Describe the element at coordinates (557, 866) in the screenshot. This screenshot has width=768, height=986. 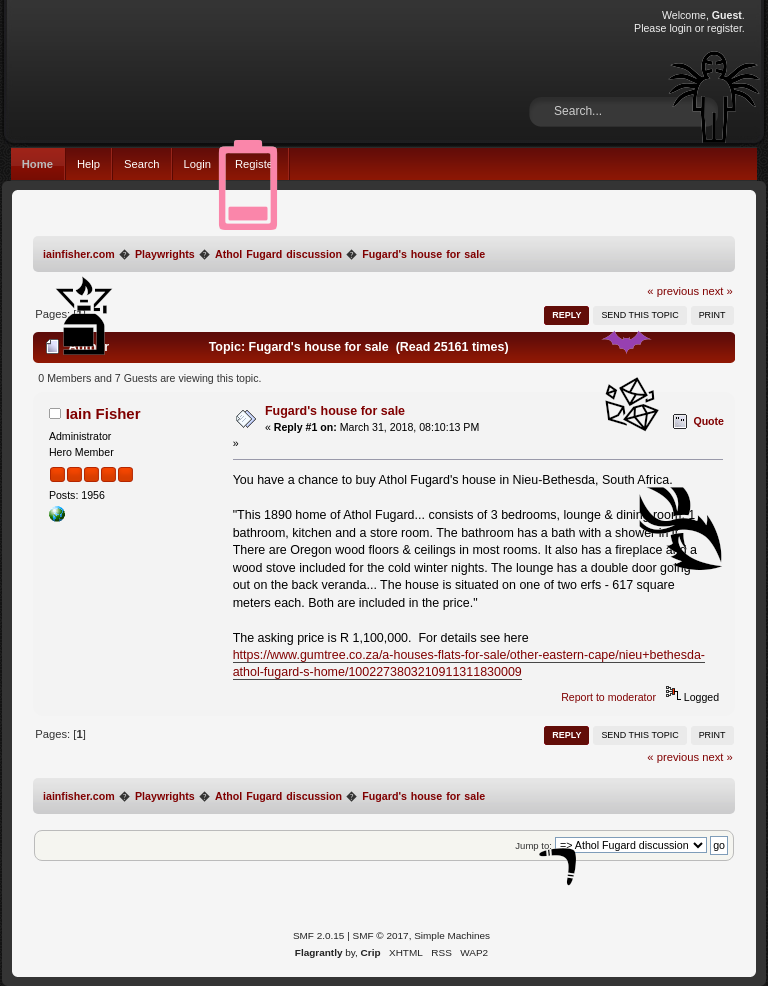
I see `boomerang weapon or tool in a game inventory` at that location.